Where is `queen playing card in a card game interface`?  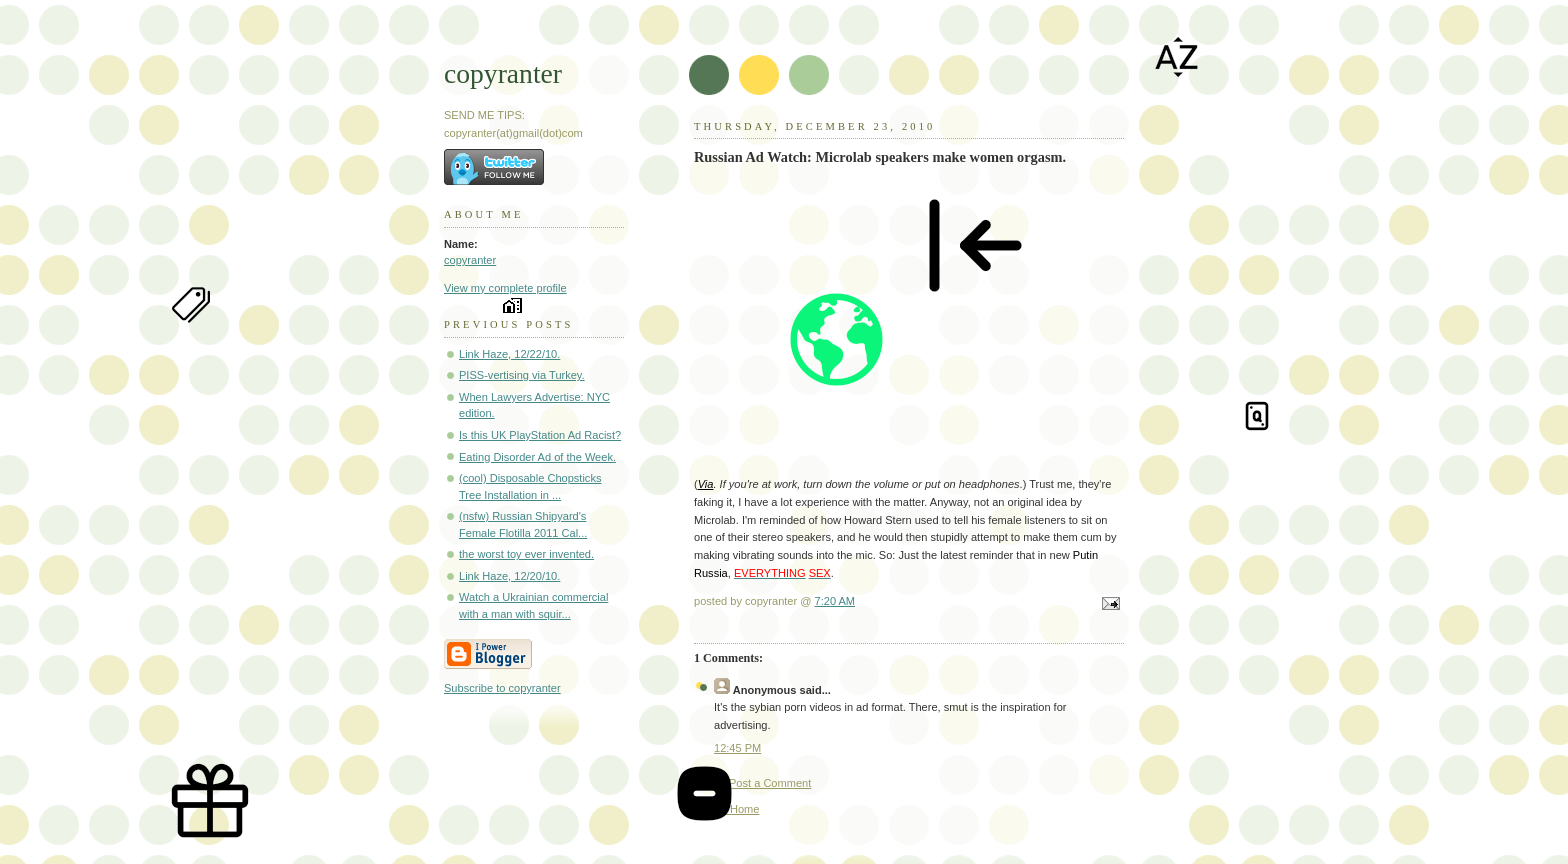 queen playing card in a card game interface is located at coordinates (1257, 416).